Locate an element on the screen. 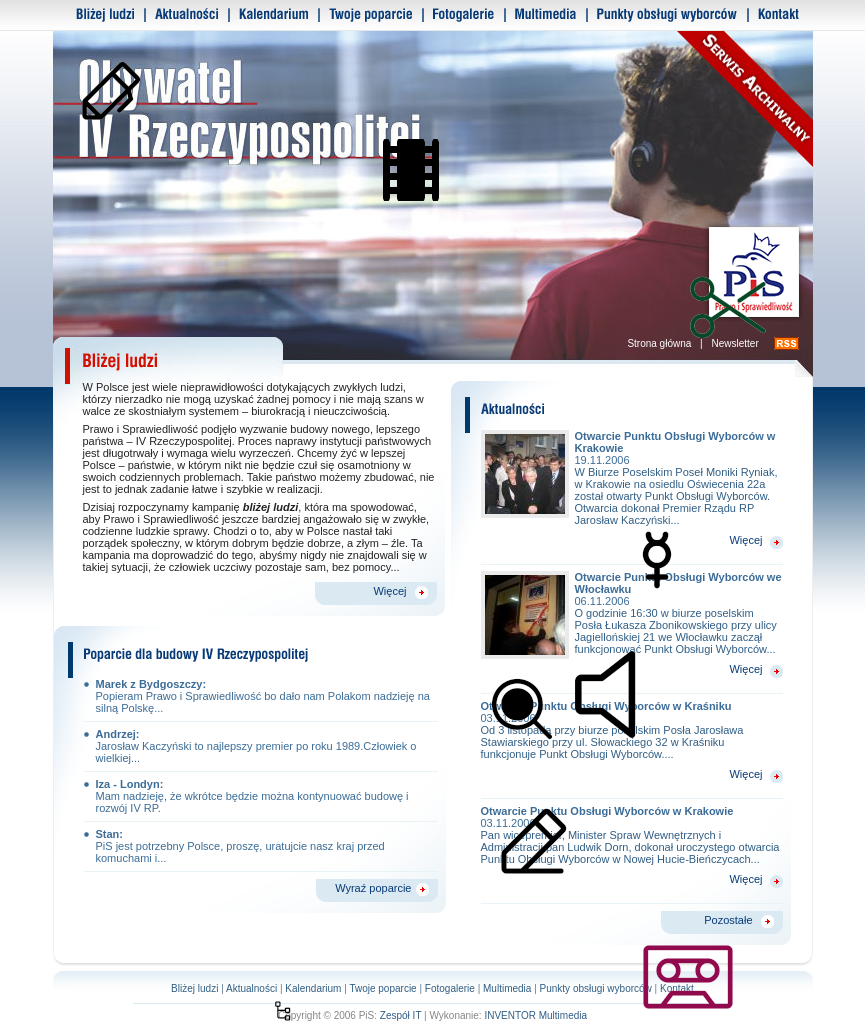  access movies or video content is located at coordinates (411, 170).